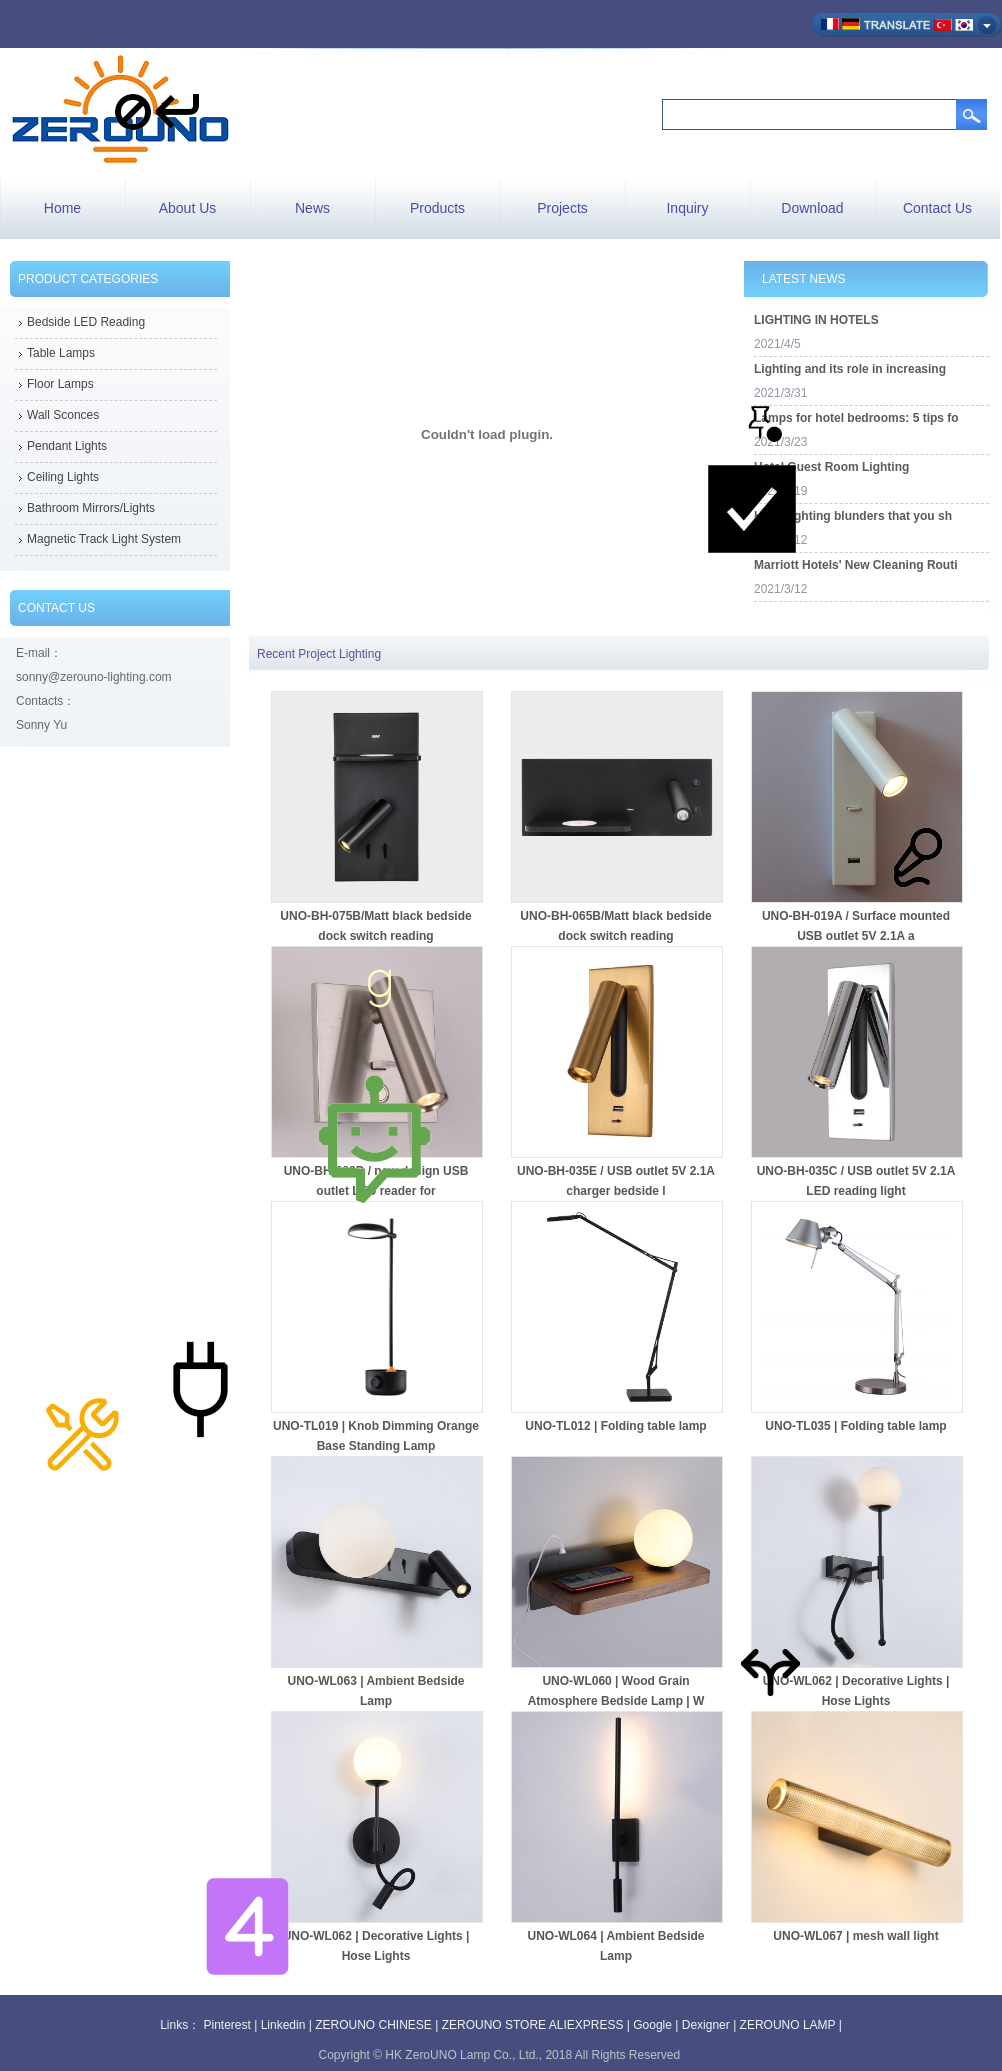 This screenshot has width=1002, height=2071. Describe the element at coordinates (761, 421) in the screenshot. I see `pinned file with unsaved changes` at that location.